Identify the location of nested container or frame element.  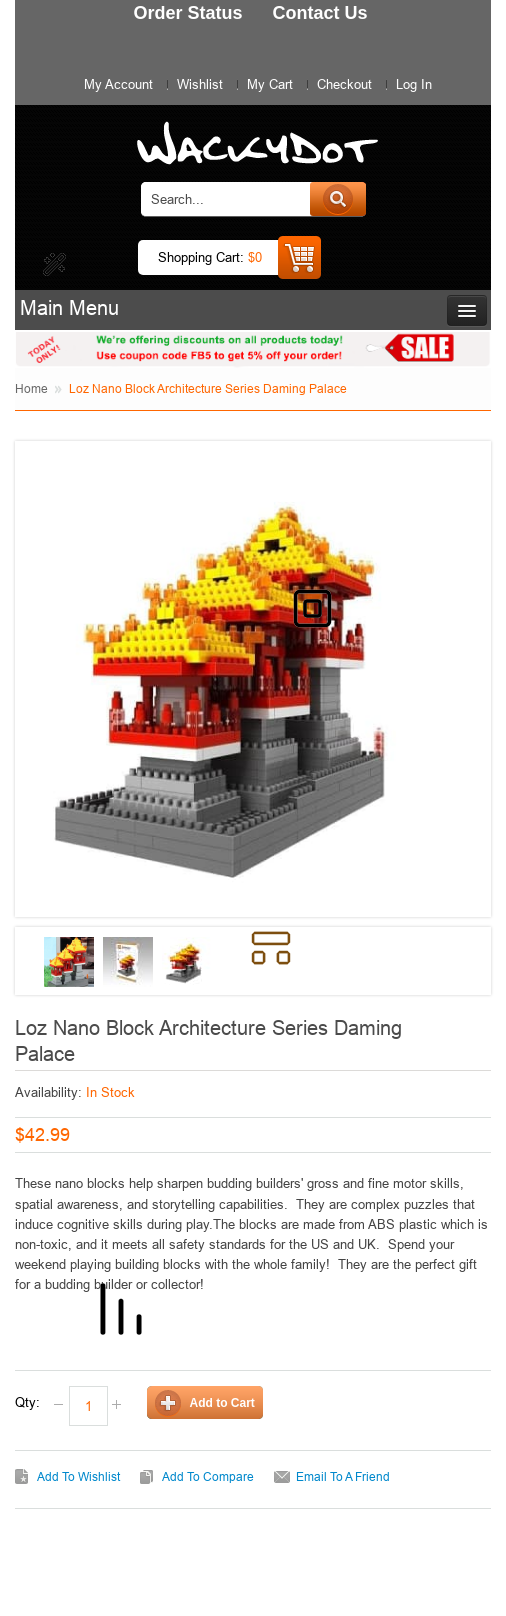
(312, 608).